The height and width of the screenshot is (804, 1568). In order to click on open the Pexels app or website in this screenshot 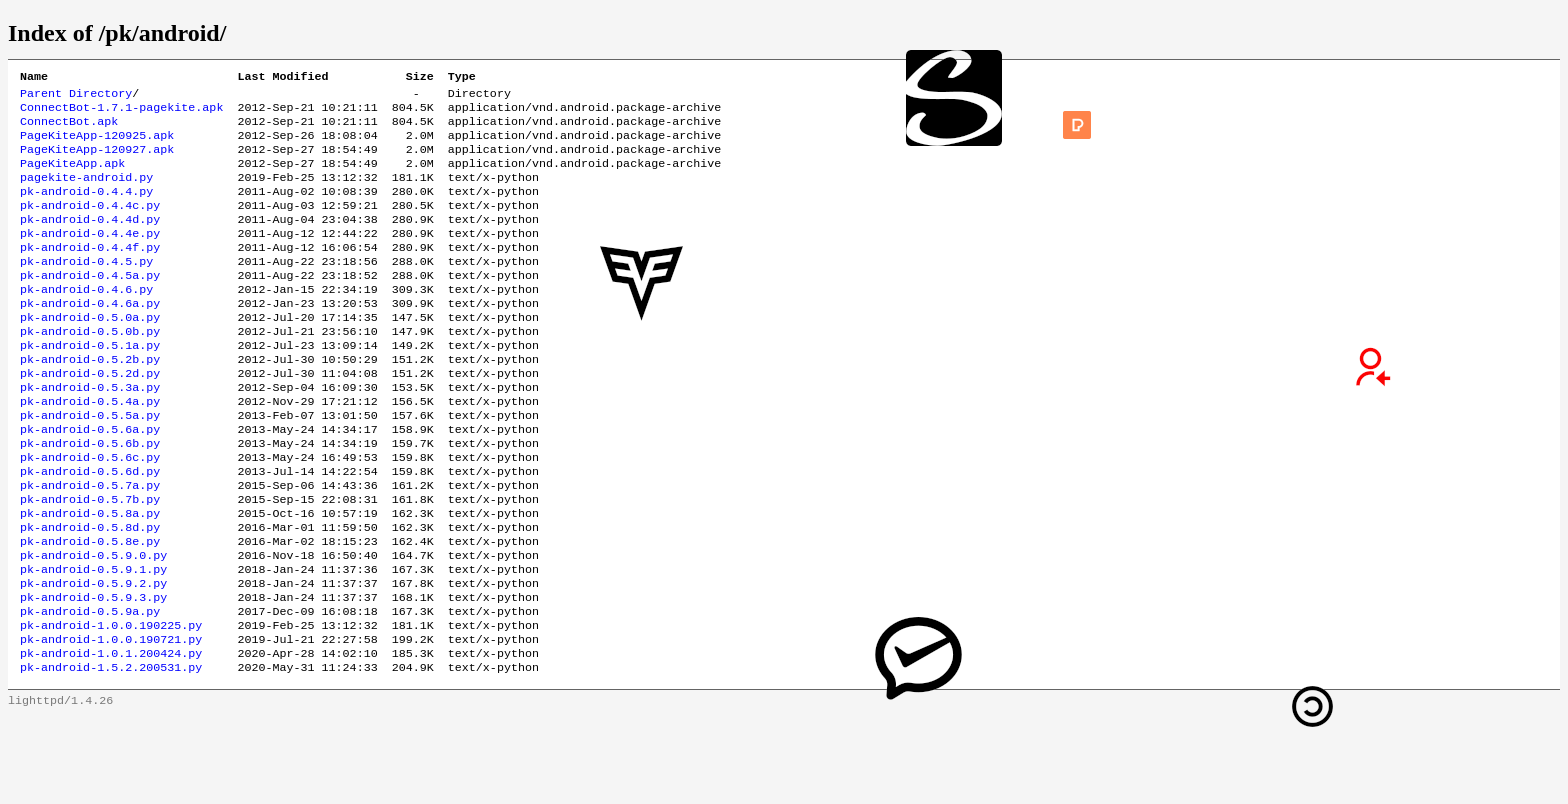, I will do `click(1077, 125)`.